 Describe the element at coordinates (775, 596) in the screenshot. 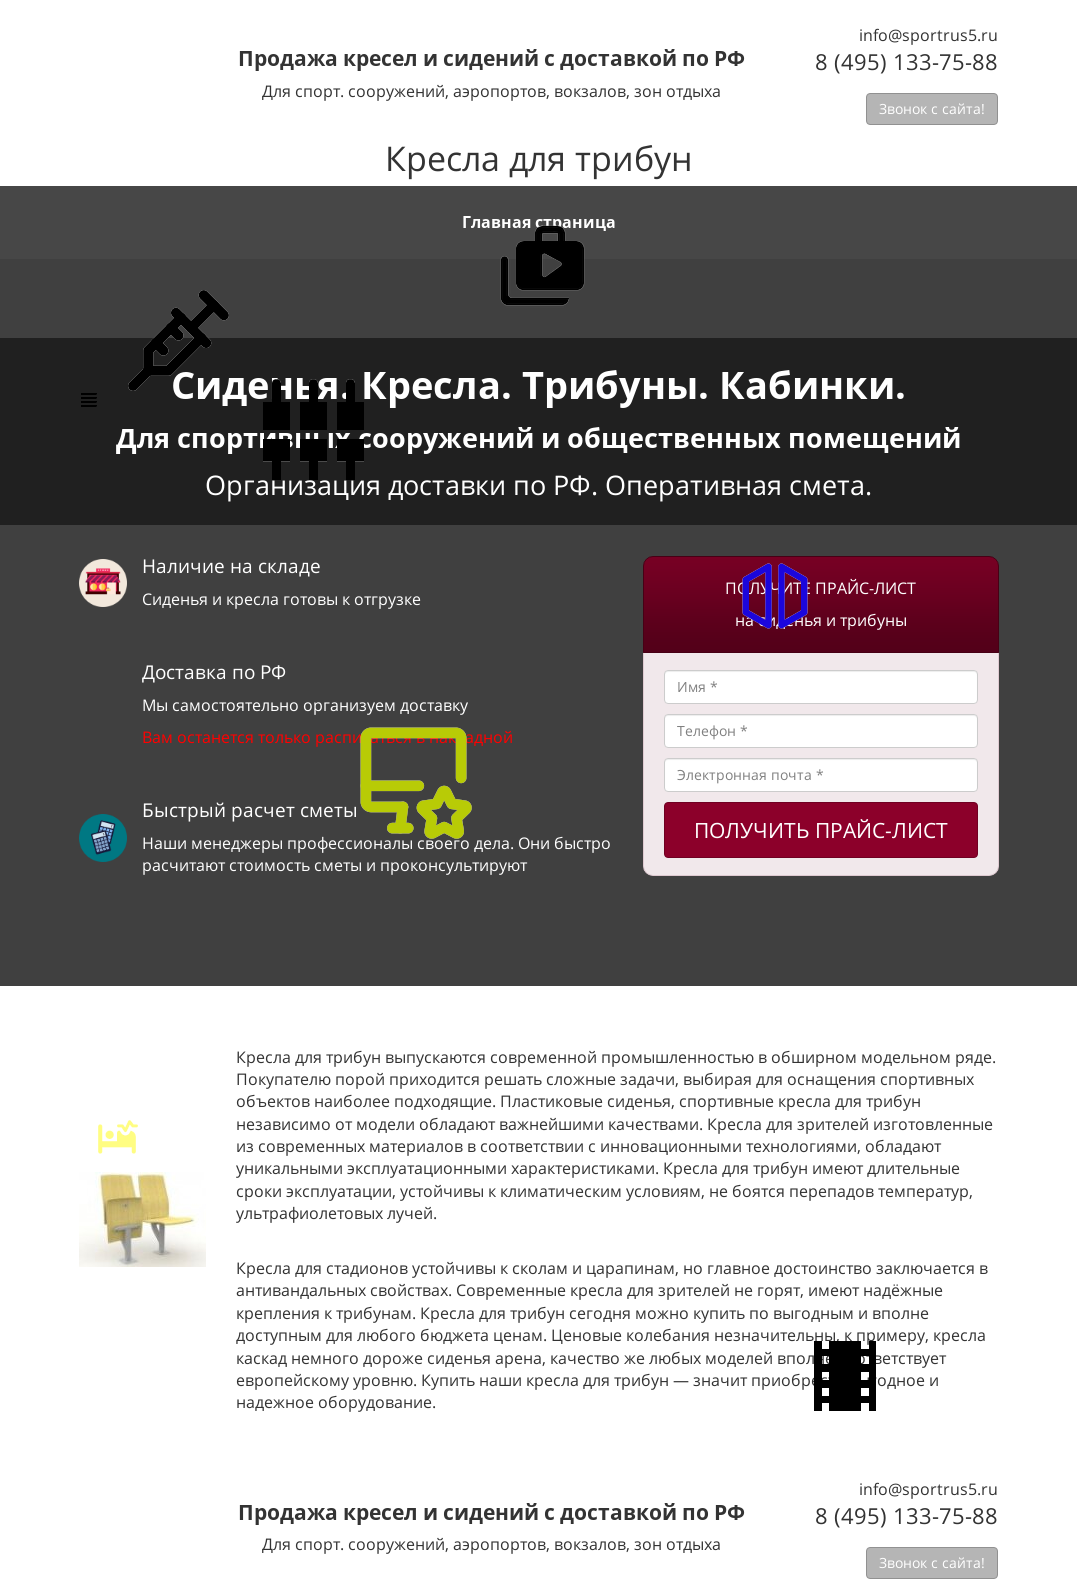

I see `MetaBrainz logo` at that location.